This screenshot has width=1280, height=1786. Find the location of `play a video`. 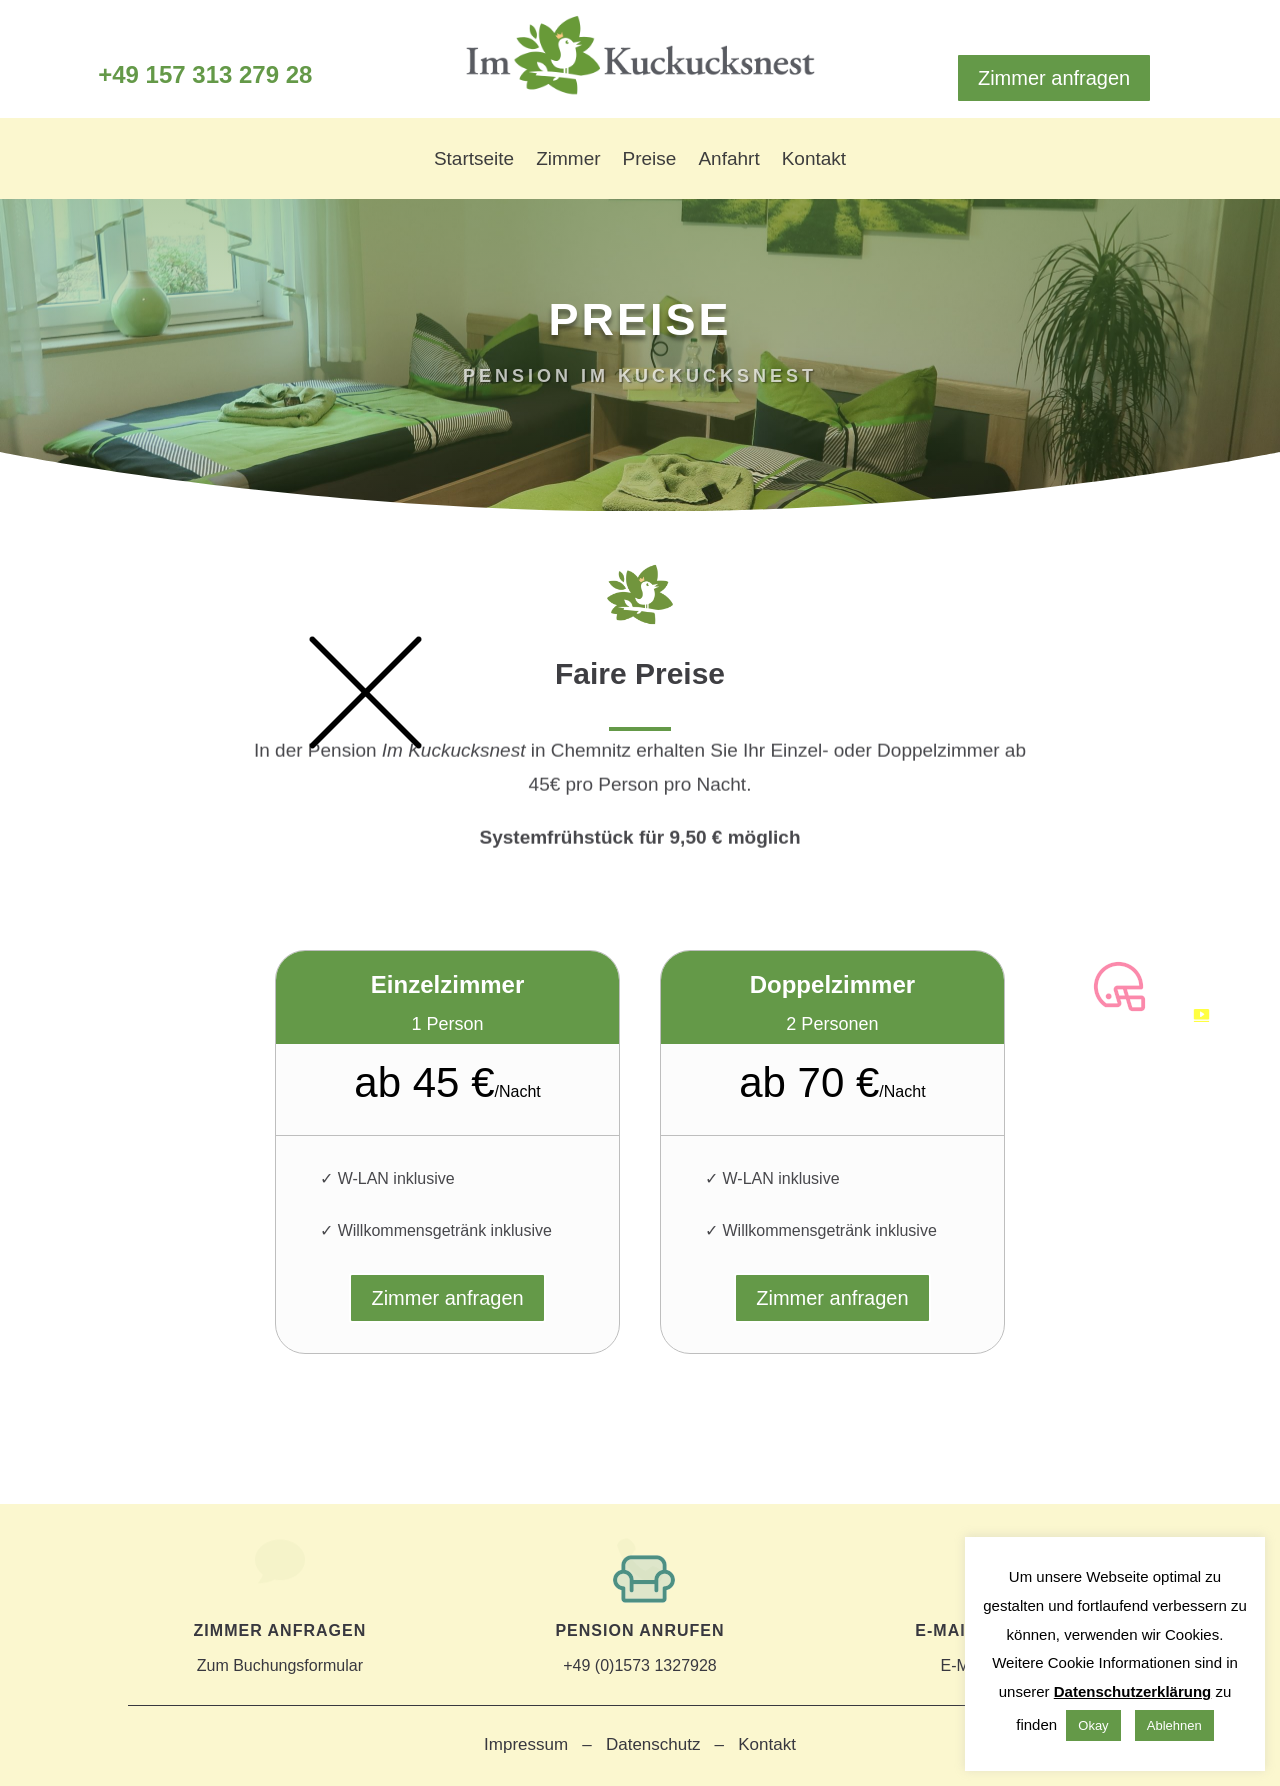

play a video is located at coordinates (1201, 1015).